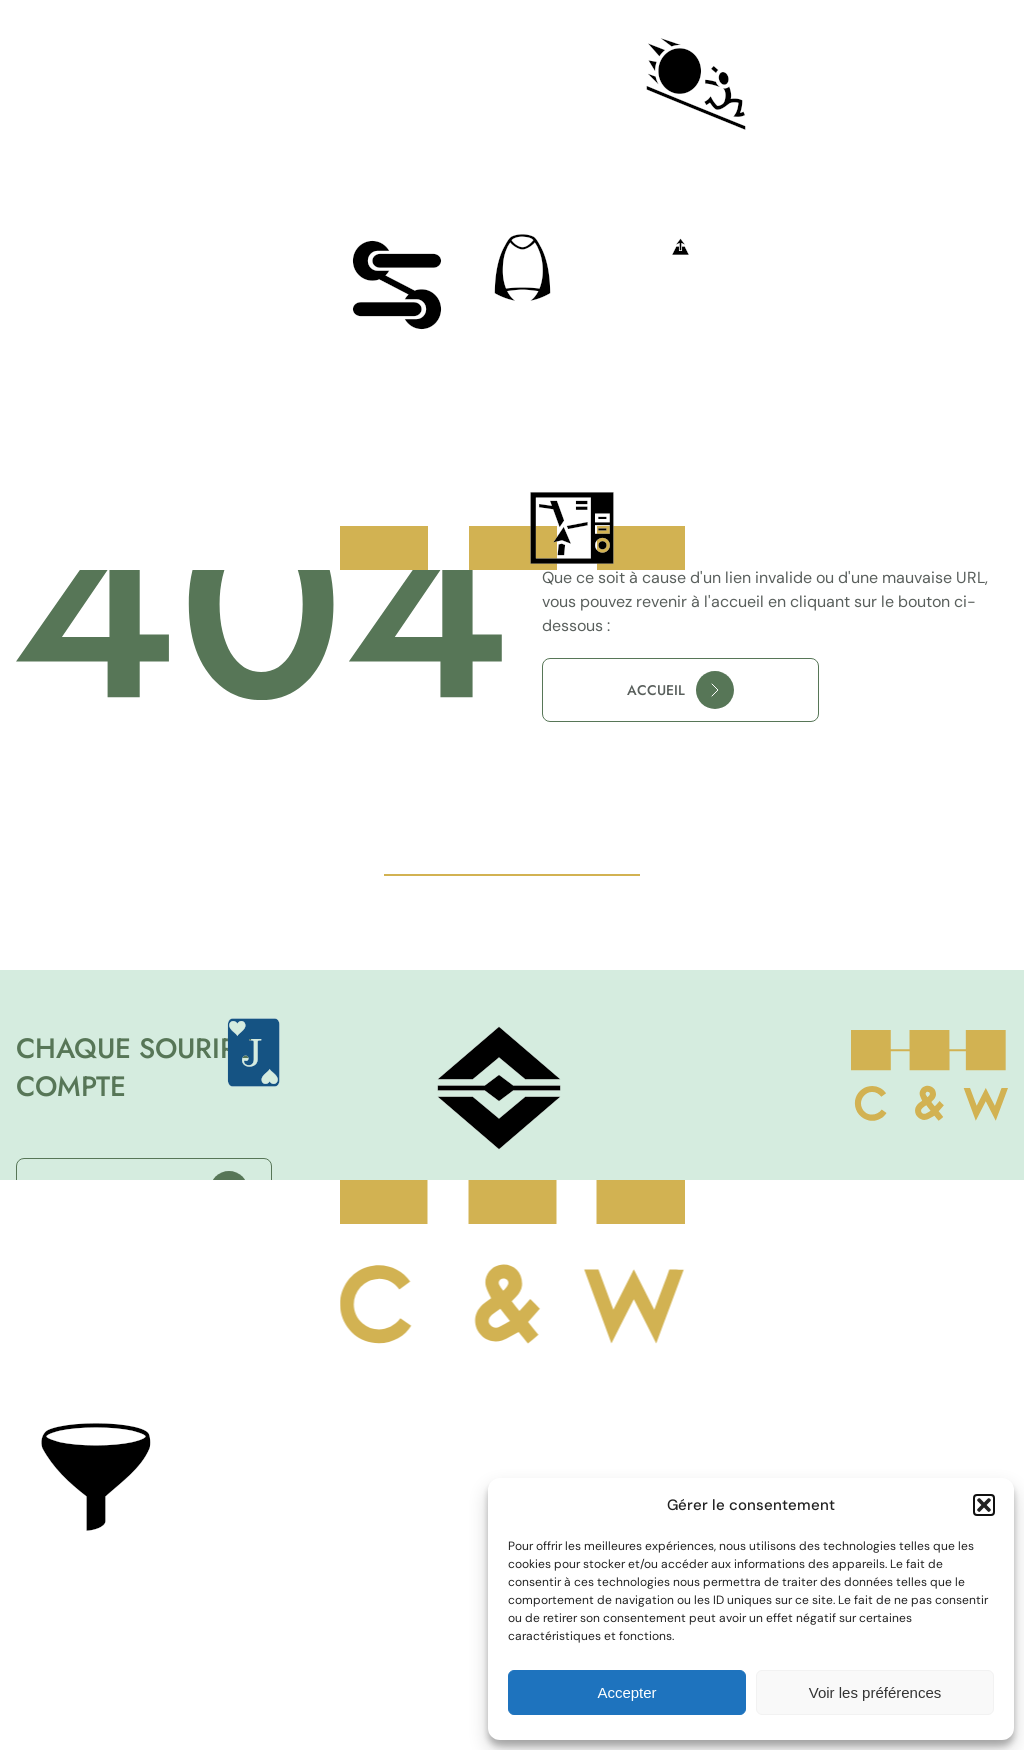 Image resolution: width=1024 pixels, height=1750 pixels. What do you see at coordinates (96, 1477) in the screenshot?
I see `filter or sort content` at bounding box center [96, 1477].